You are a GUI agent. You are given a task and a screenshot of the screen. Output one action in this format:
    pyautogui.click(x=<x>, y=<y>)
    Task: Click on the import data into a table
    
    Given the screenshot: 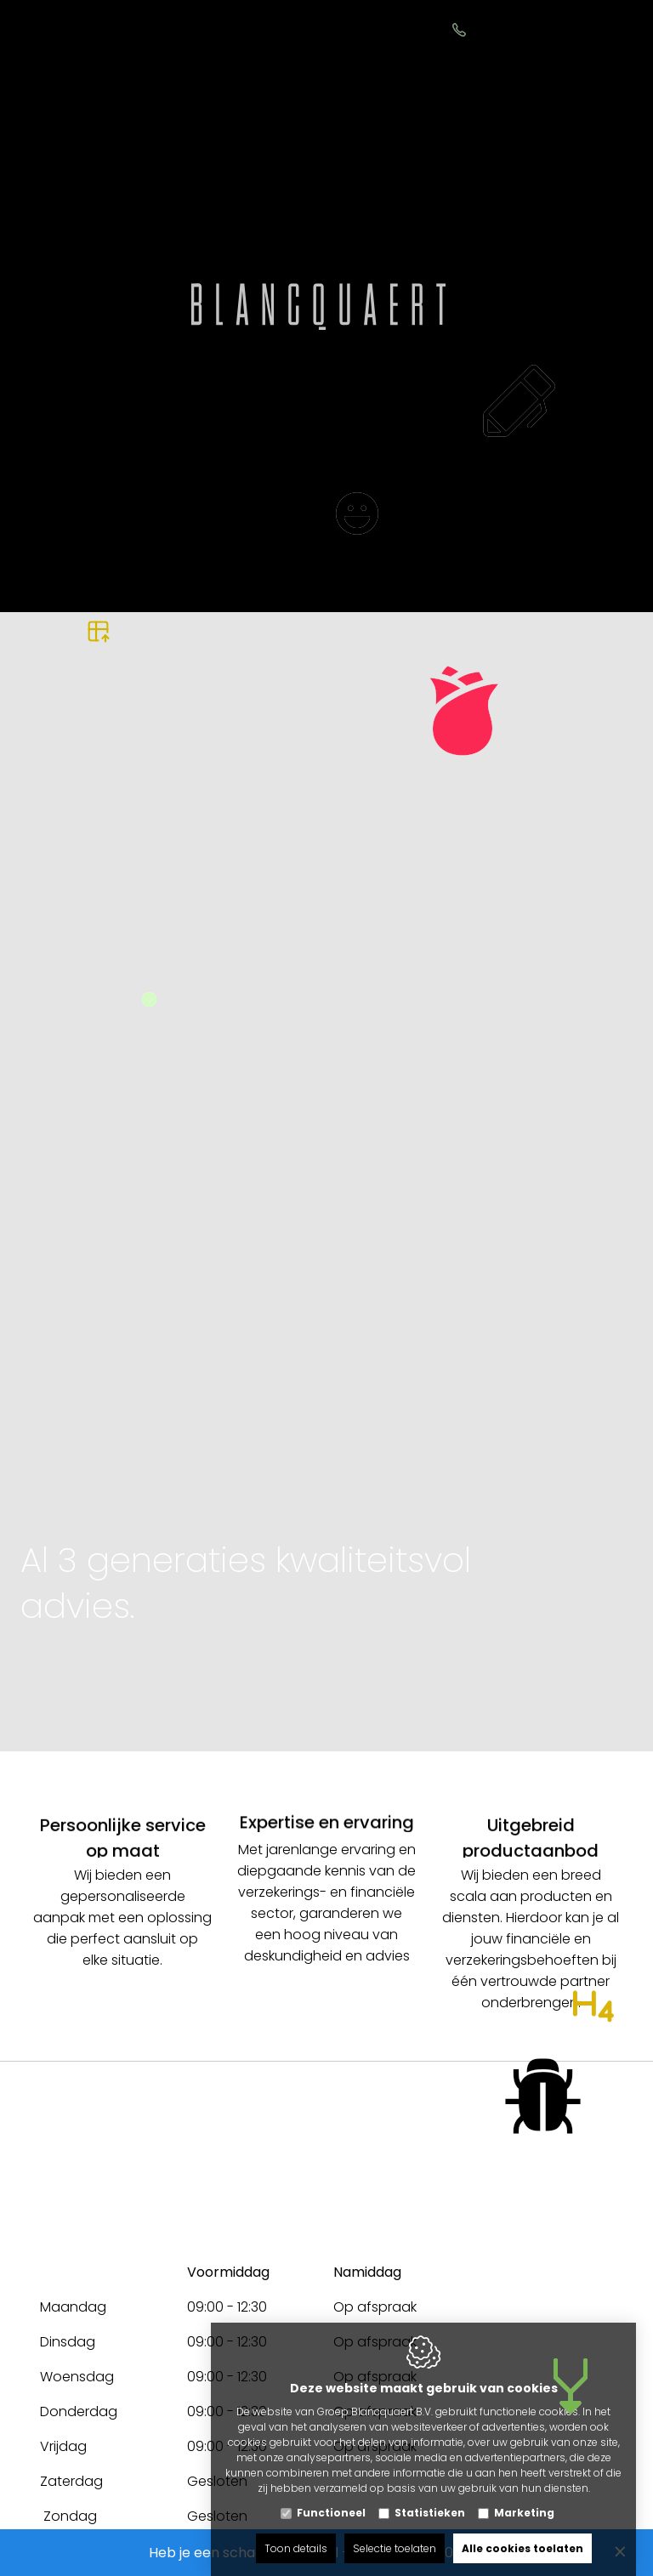 What is the action you would take?
    pyautogui.click(x=98, y=631)
    